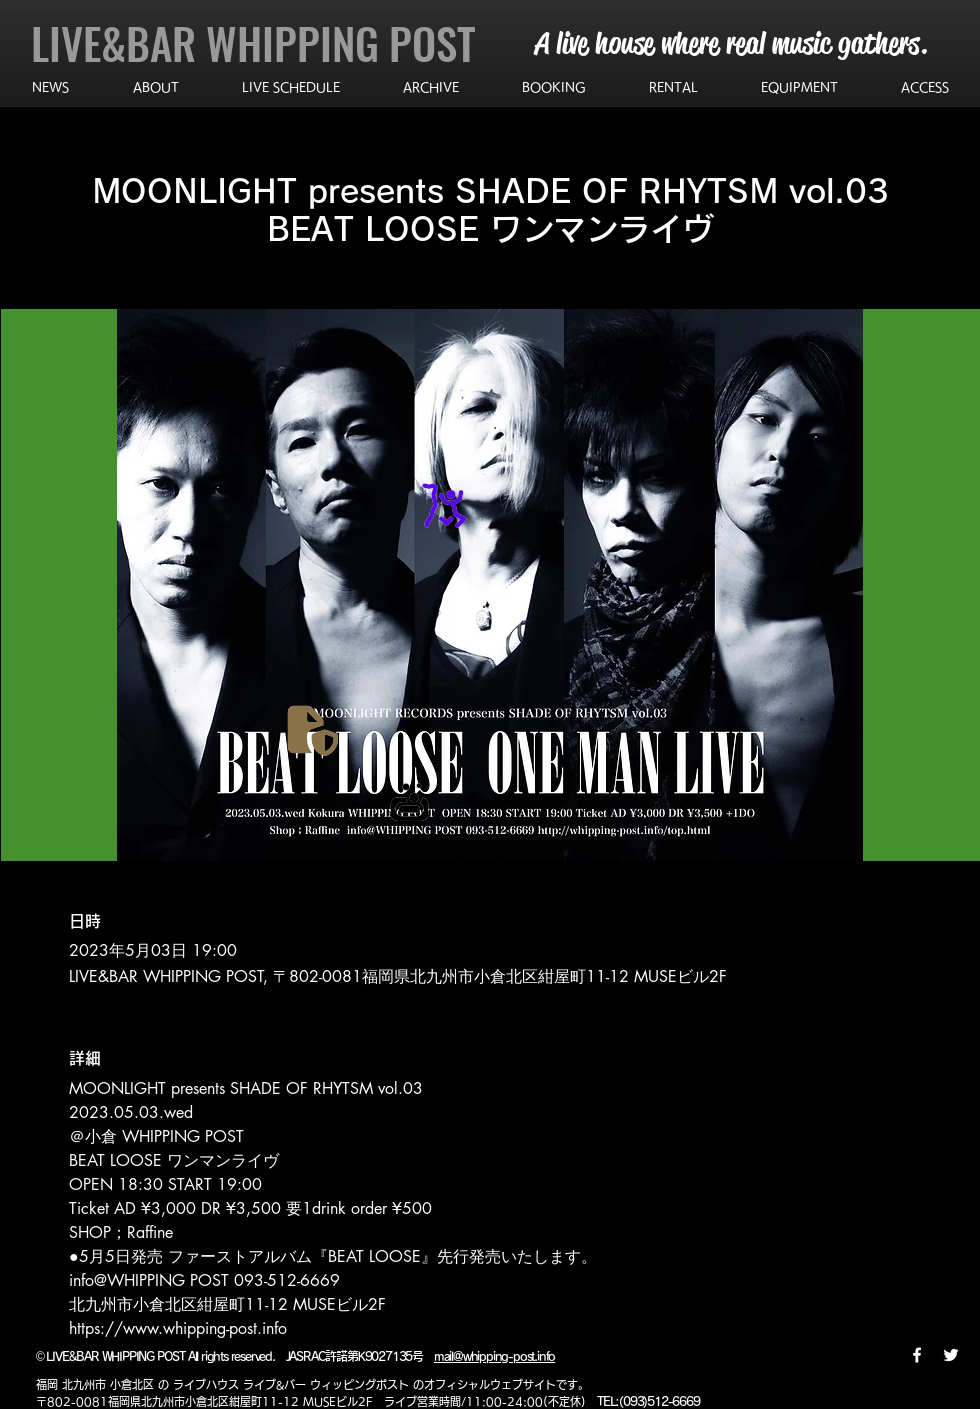 The image size is (980, 1409). I want to click on cliff jumping or adventure activity, so click(444, 505).